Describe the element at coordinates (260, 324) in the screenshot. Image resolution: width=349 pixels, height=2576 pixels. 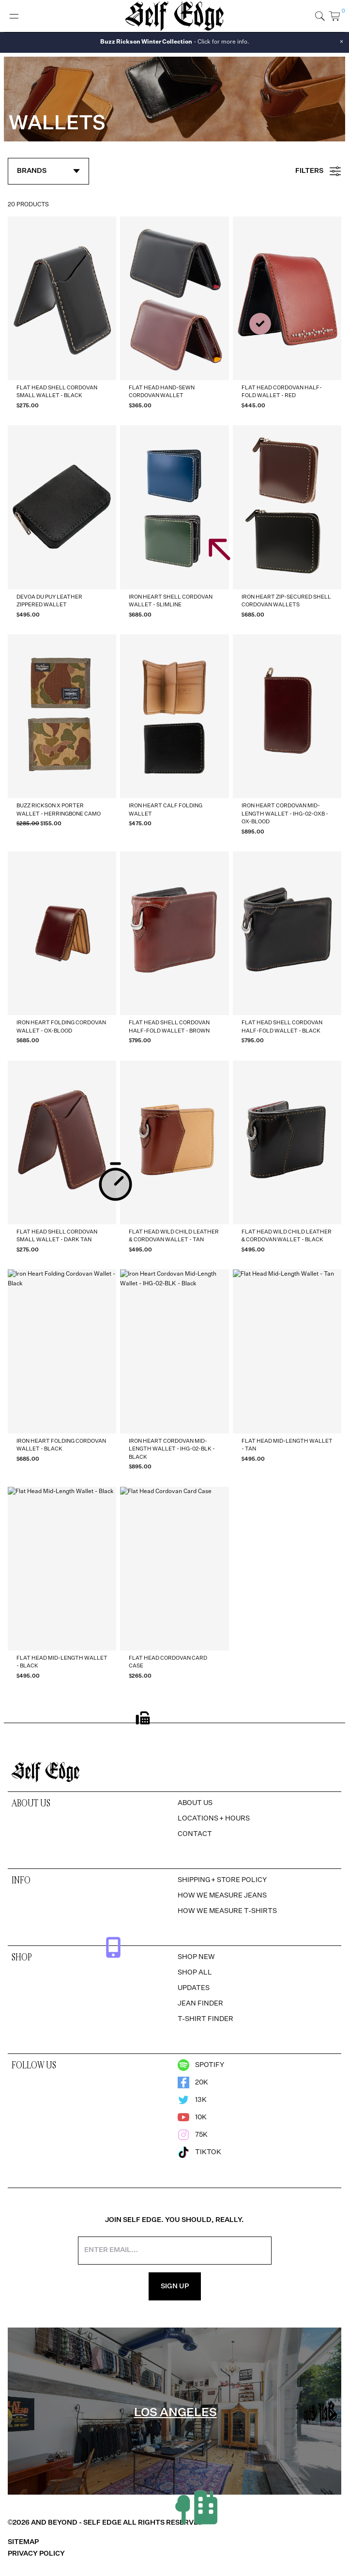
I see `indicates a completed or successful action` at that location.